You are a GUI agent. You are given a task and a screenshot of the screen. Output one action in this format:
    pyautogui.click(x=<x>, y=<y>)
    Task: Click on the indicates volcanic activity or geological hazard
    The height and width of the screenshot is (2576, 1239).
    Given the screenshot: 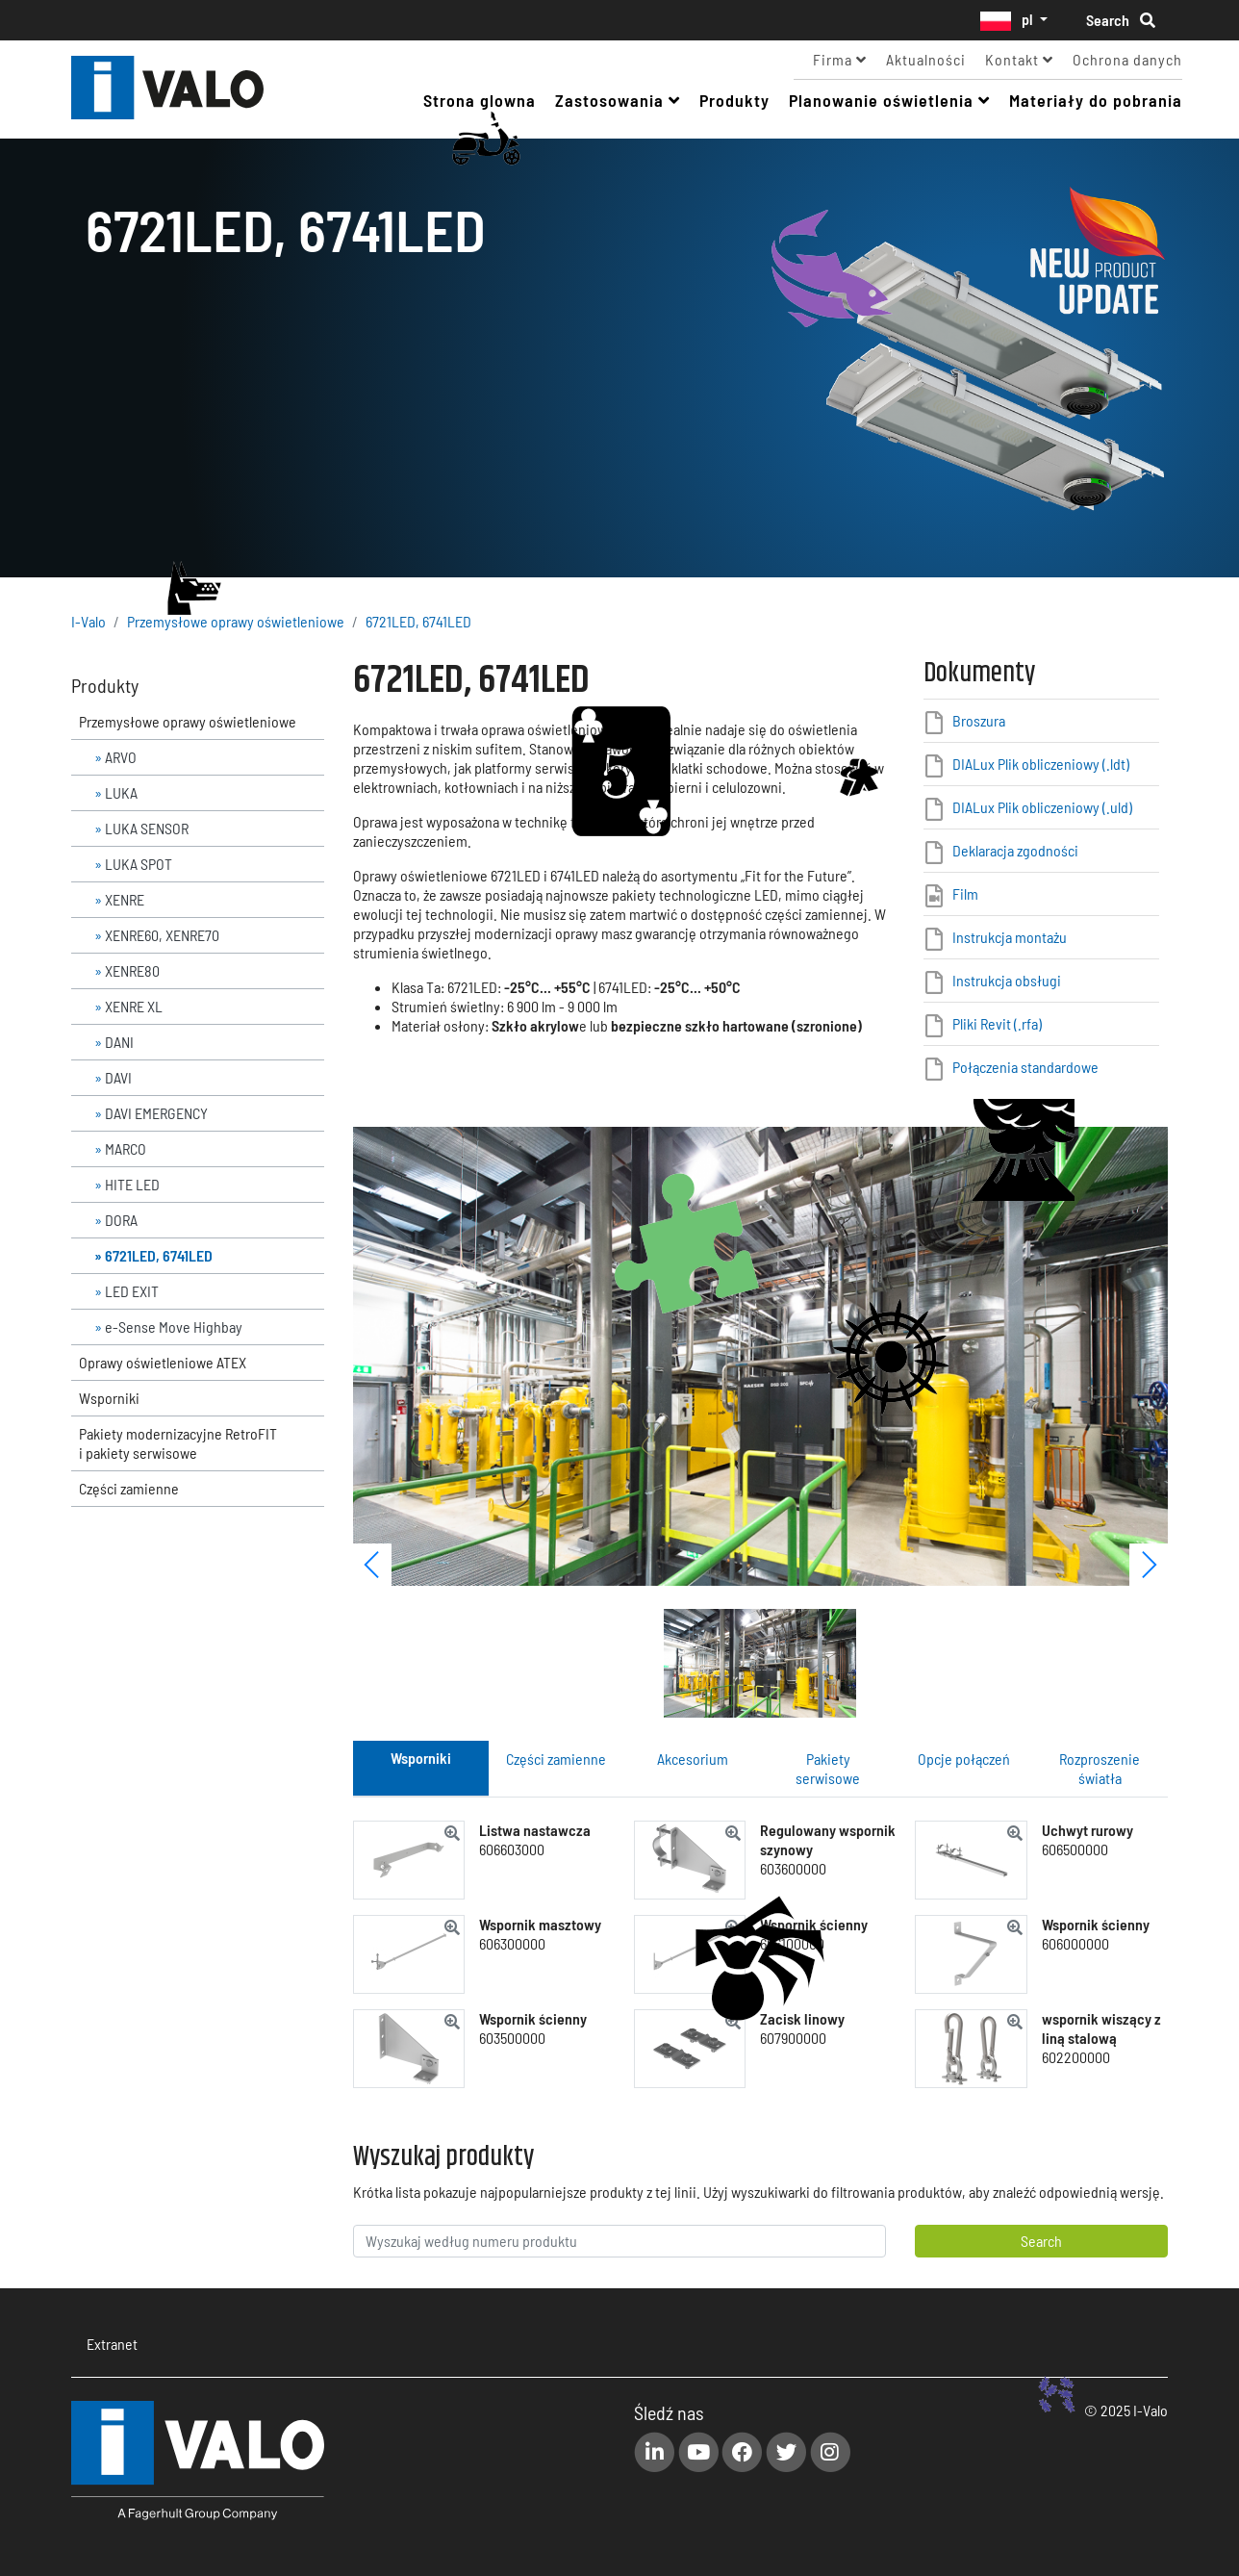 What is the action you would take?
    pyautogui.click(x=1024, y=1150)
    